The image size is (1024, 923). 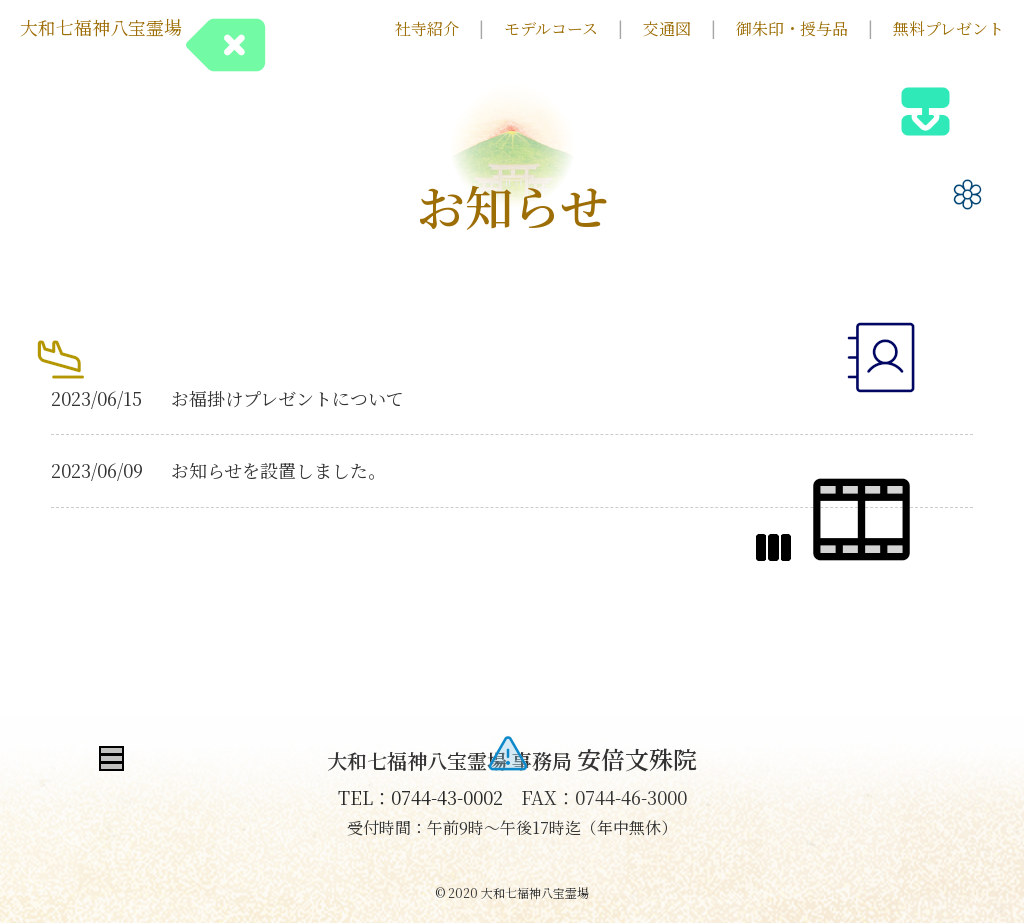 What do you see at coordinates (925, 111) in the screenshot?
I see `move to the next step in a workflow diagram` at bounding box center [925, 111].